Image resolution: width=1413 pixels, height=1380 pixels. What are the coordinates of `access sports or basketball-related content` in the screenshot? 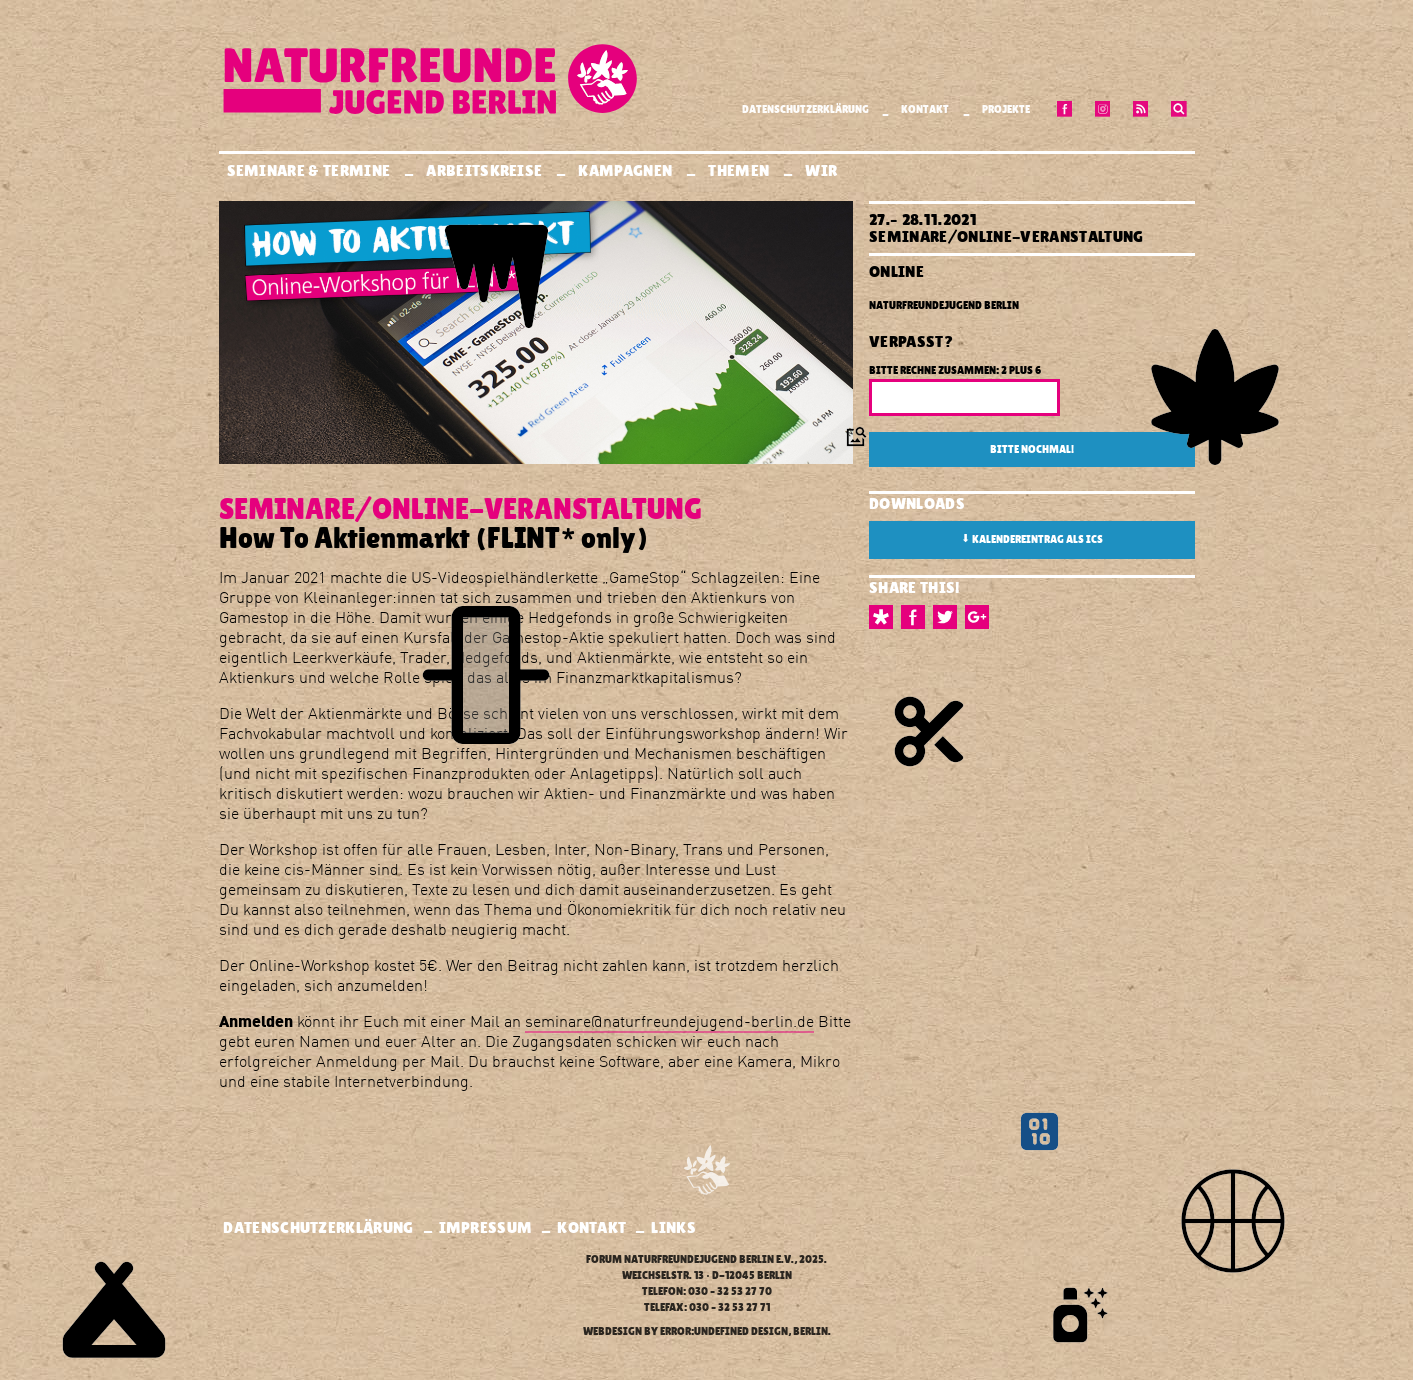 It's located at (1233, 1221).